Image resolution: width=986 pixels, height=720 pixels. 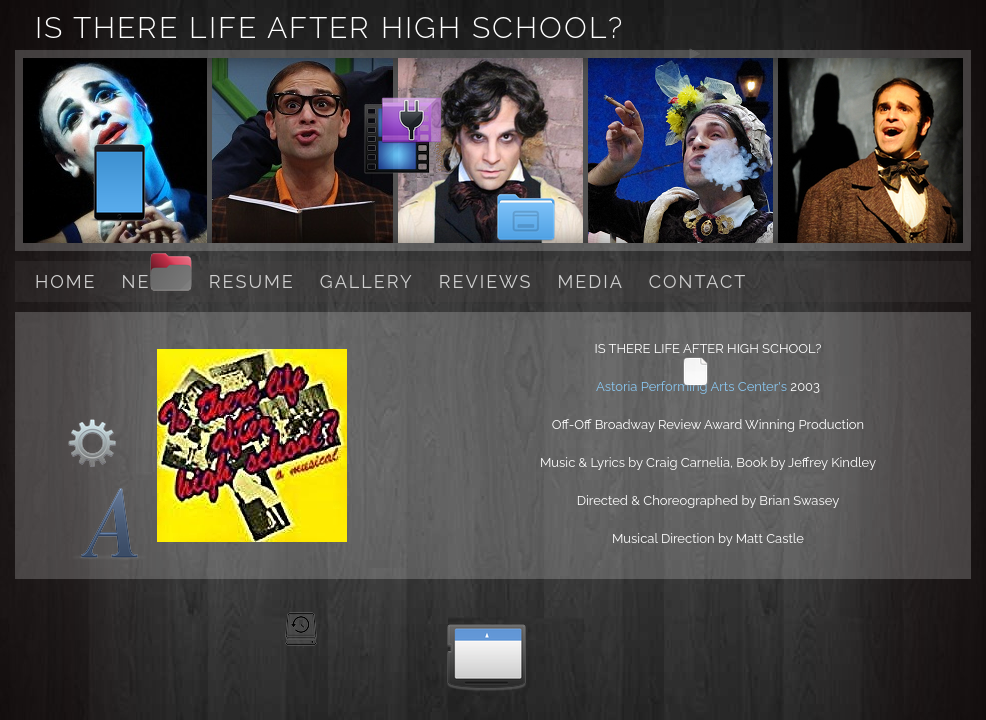 I want to click on access font settings and typography preferences, so click(x=108, y=521).